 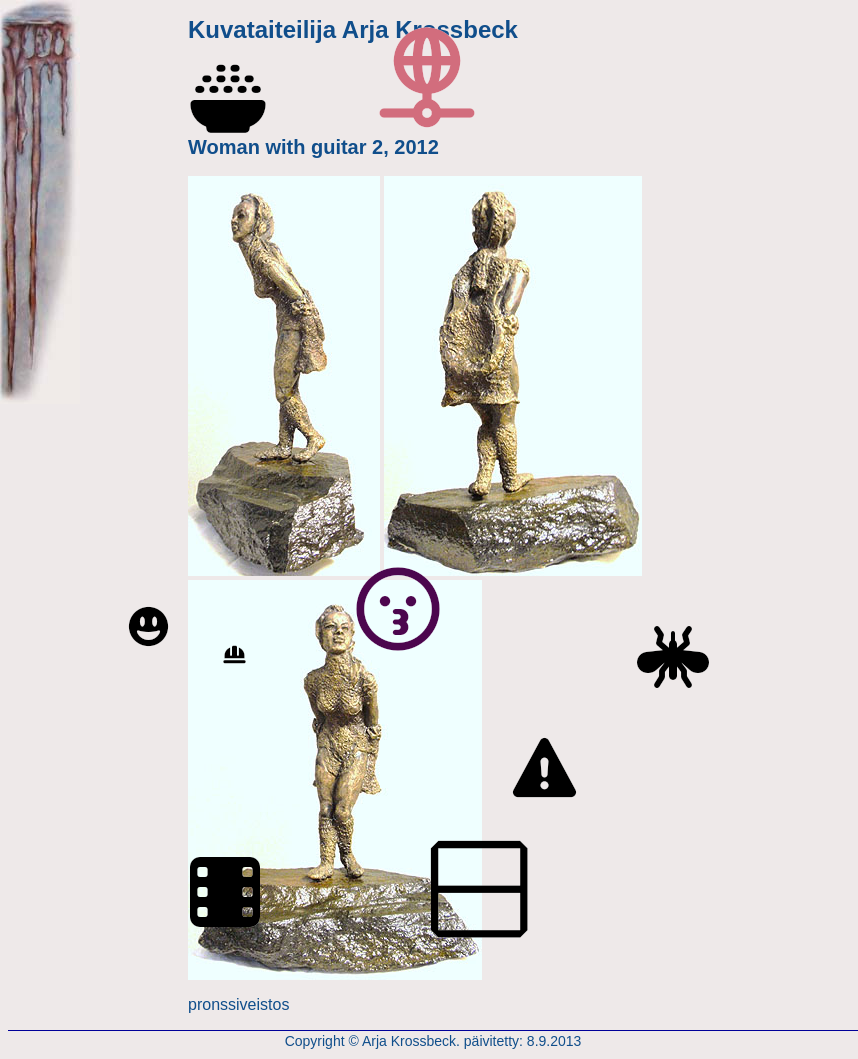 I want to click on view rice or grain-based meal options, so click(x=228, y=100).